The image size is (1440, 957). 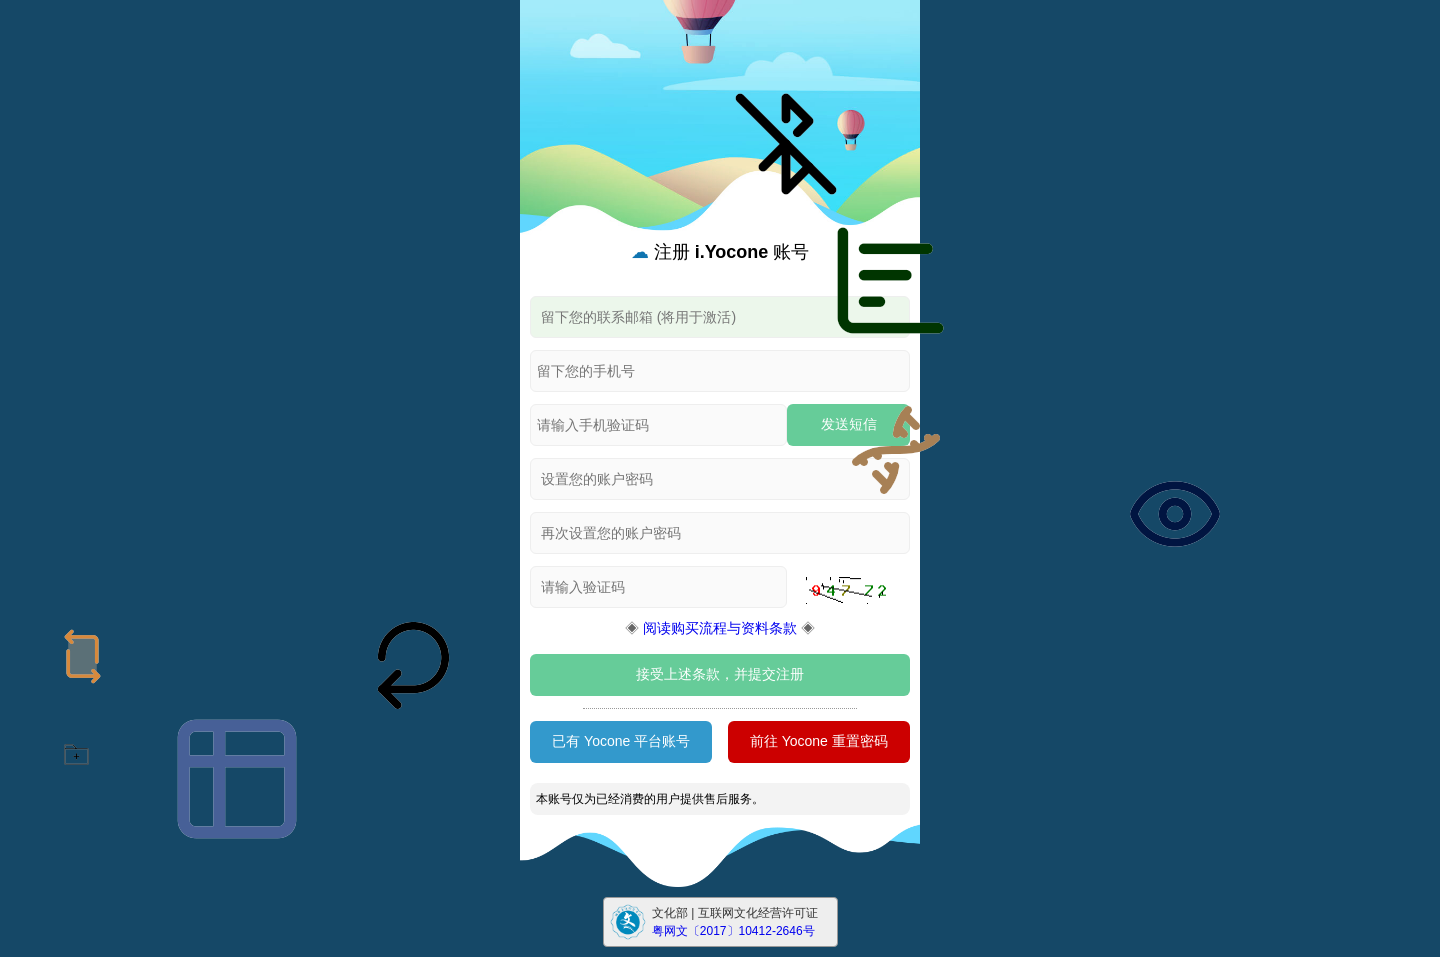 I want to click on repeat or iterate through a process, so click(x=413, y=665).